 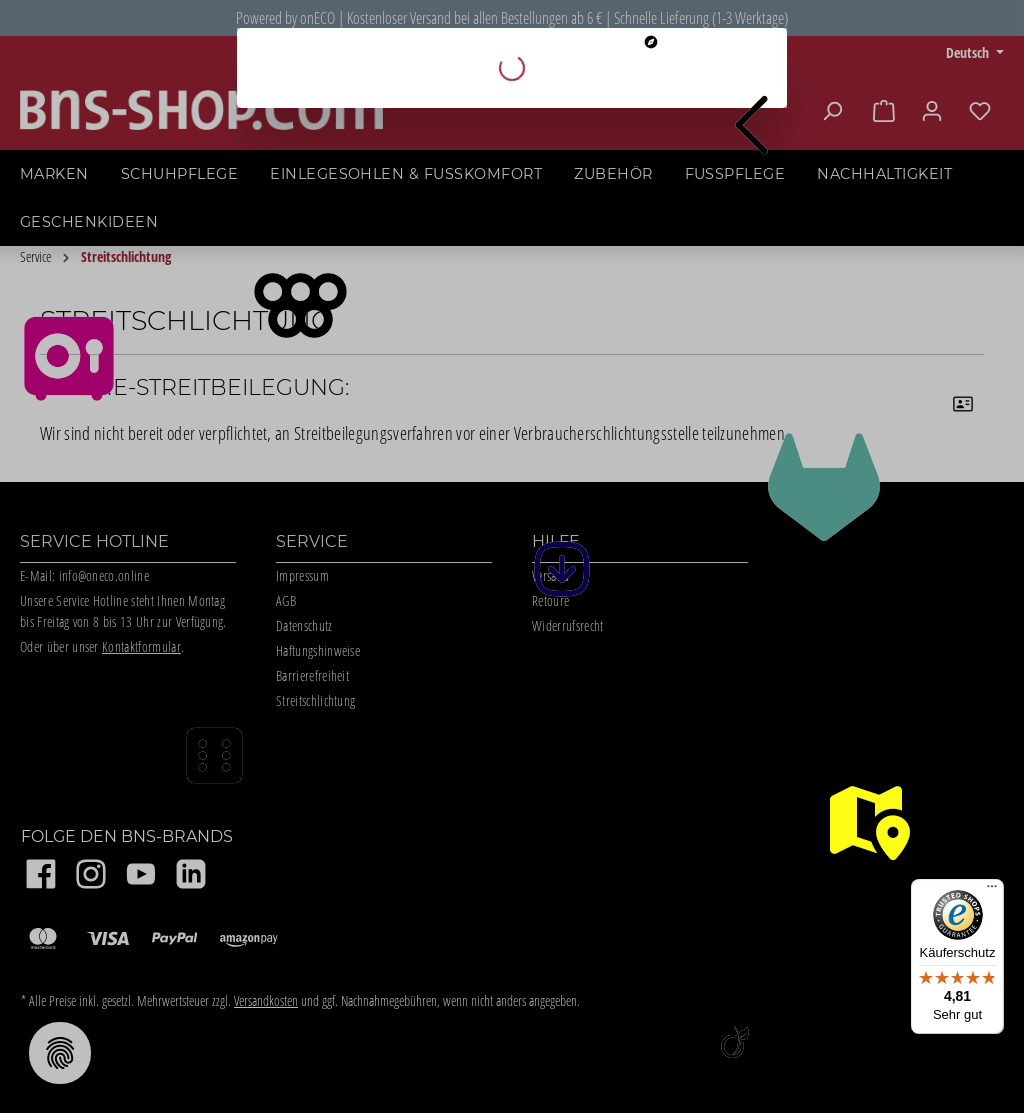 I want to click on access navigation or direction features, so click(x=651, y=42).